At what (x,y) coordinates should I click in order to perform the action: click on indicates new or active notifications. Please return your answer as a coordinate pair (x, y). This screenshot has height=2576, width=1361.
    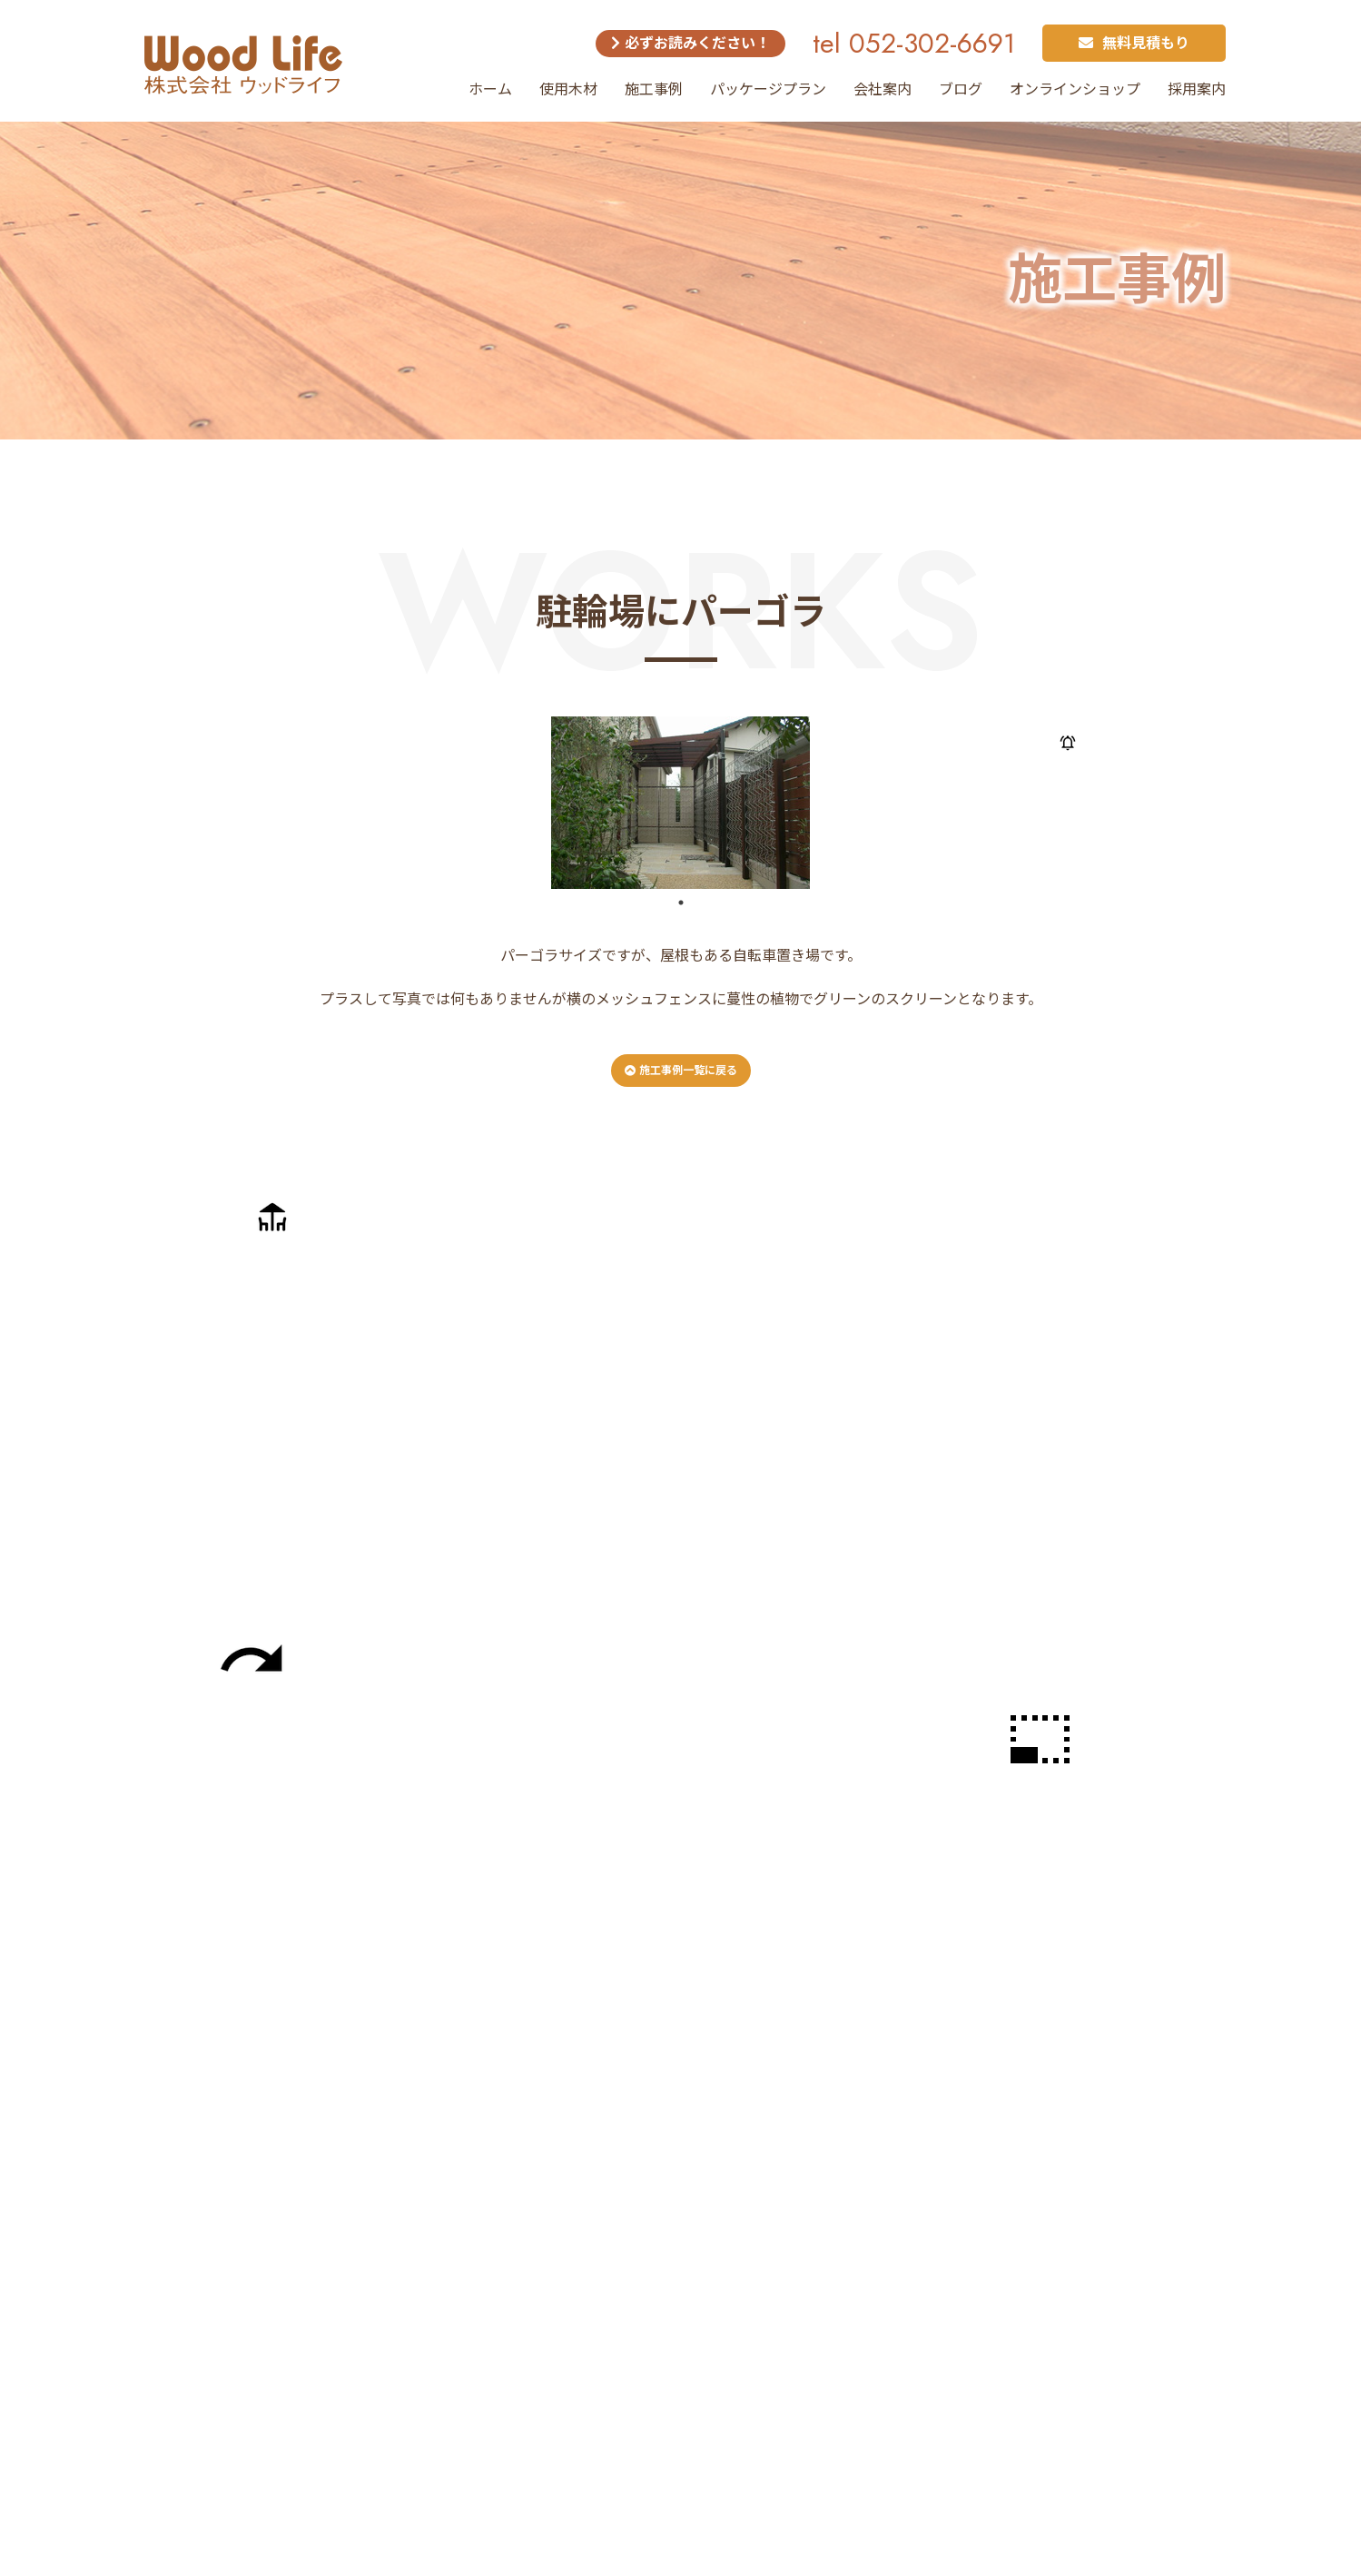
    Looking at the image, I should click on (1068, 743).